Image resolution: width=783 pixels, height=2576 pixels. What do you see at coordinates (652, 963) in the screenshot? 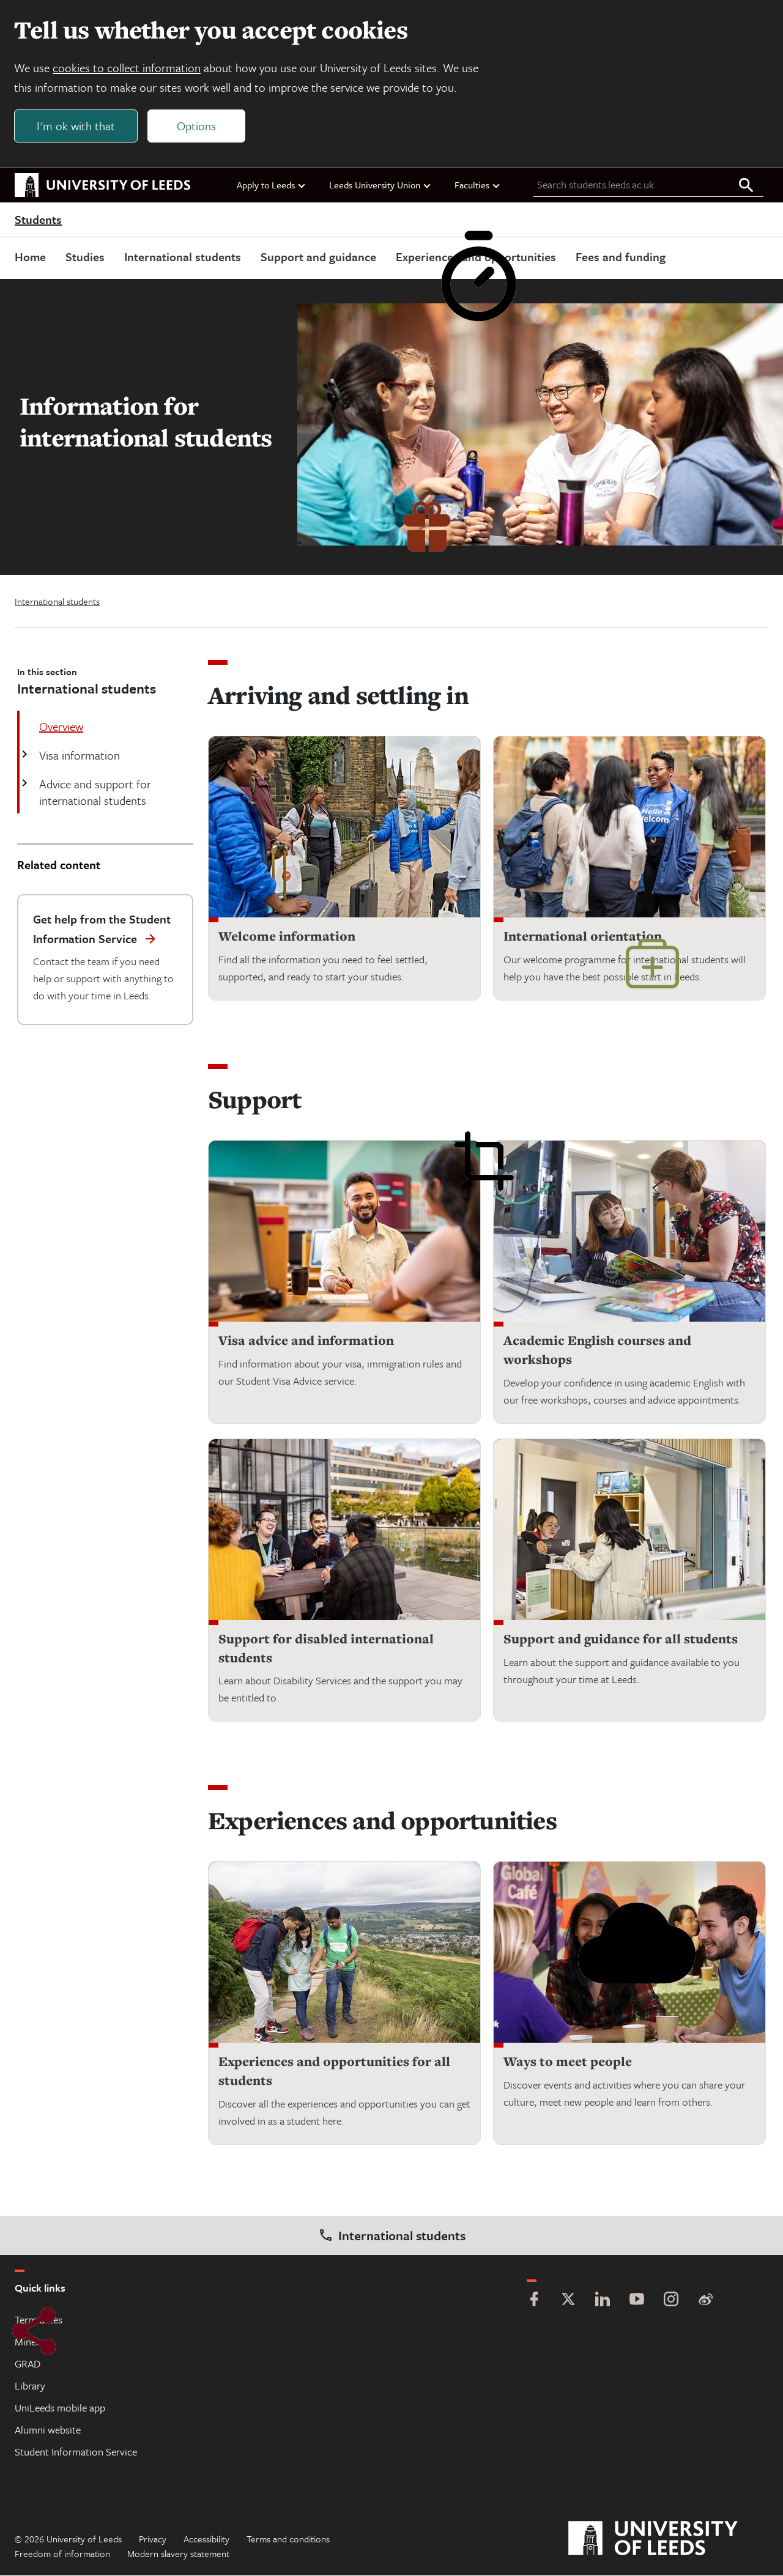
I see `access health or medical features` at bounding box center [652, 963].